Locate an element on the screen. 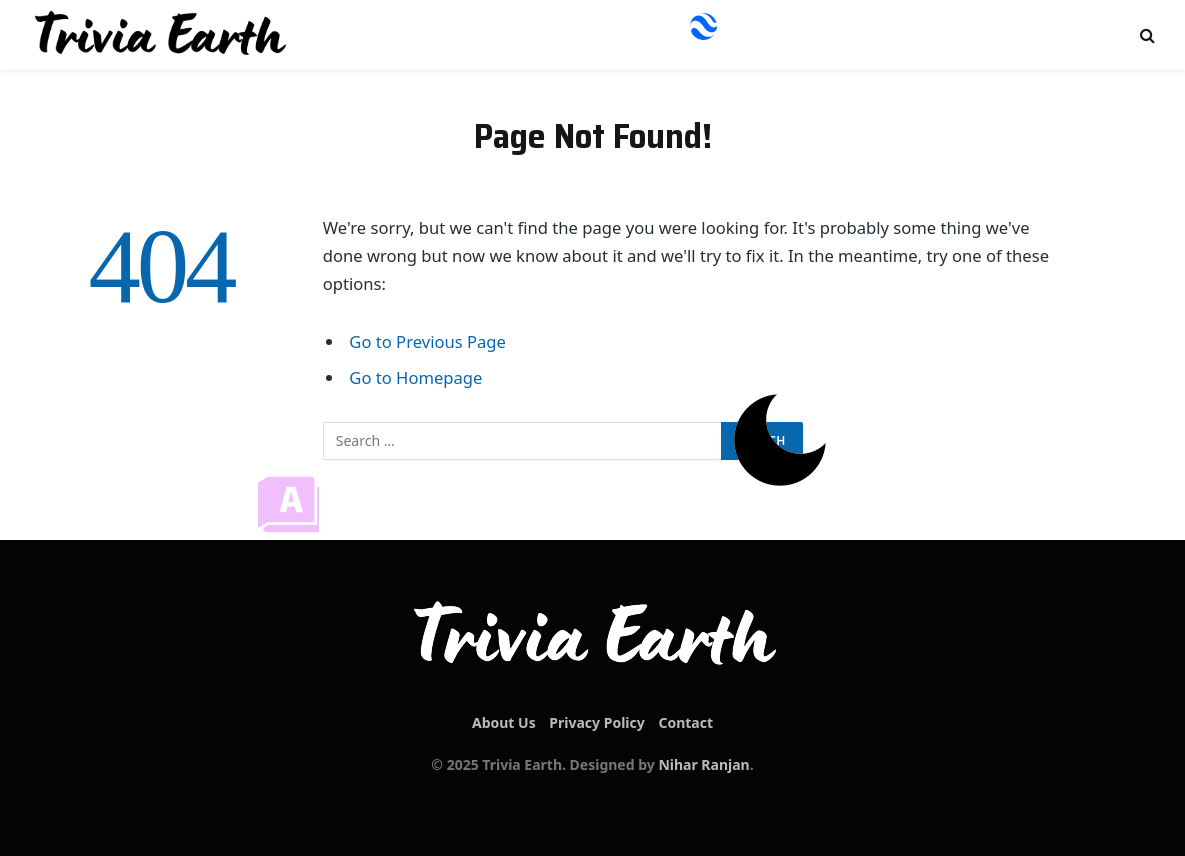 The height and width of the screenshot is (856, 1185). open AutoCAD application is located at coordinates (288, 504).